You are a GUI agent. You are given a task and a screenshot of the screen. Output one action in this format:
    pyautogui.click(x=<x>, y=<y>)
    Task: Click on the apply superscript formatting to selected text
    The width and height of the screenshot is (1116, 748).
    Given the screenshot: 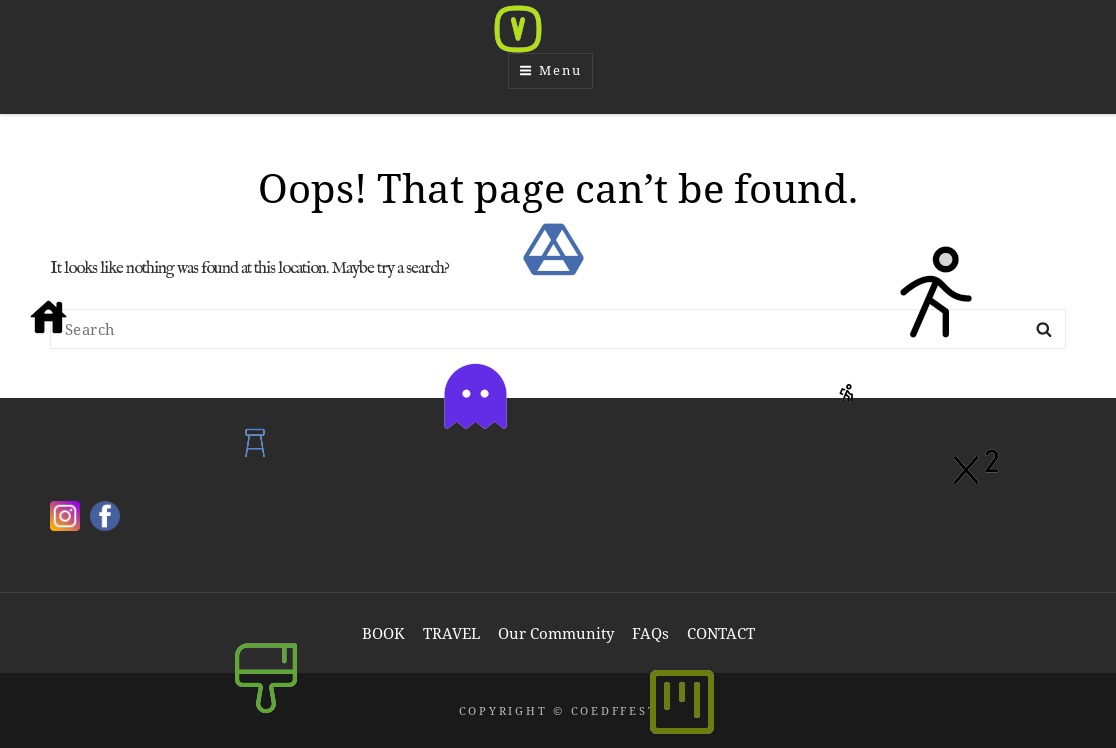 What is the action you would take?
    pyautogui.click(x=973, y=467)
    